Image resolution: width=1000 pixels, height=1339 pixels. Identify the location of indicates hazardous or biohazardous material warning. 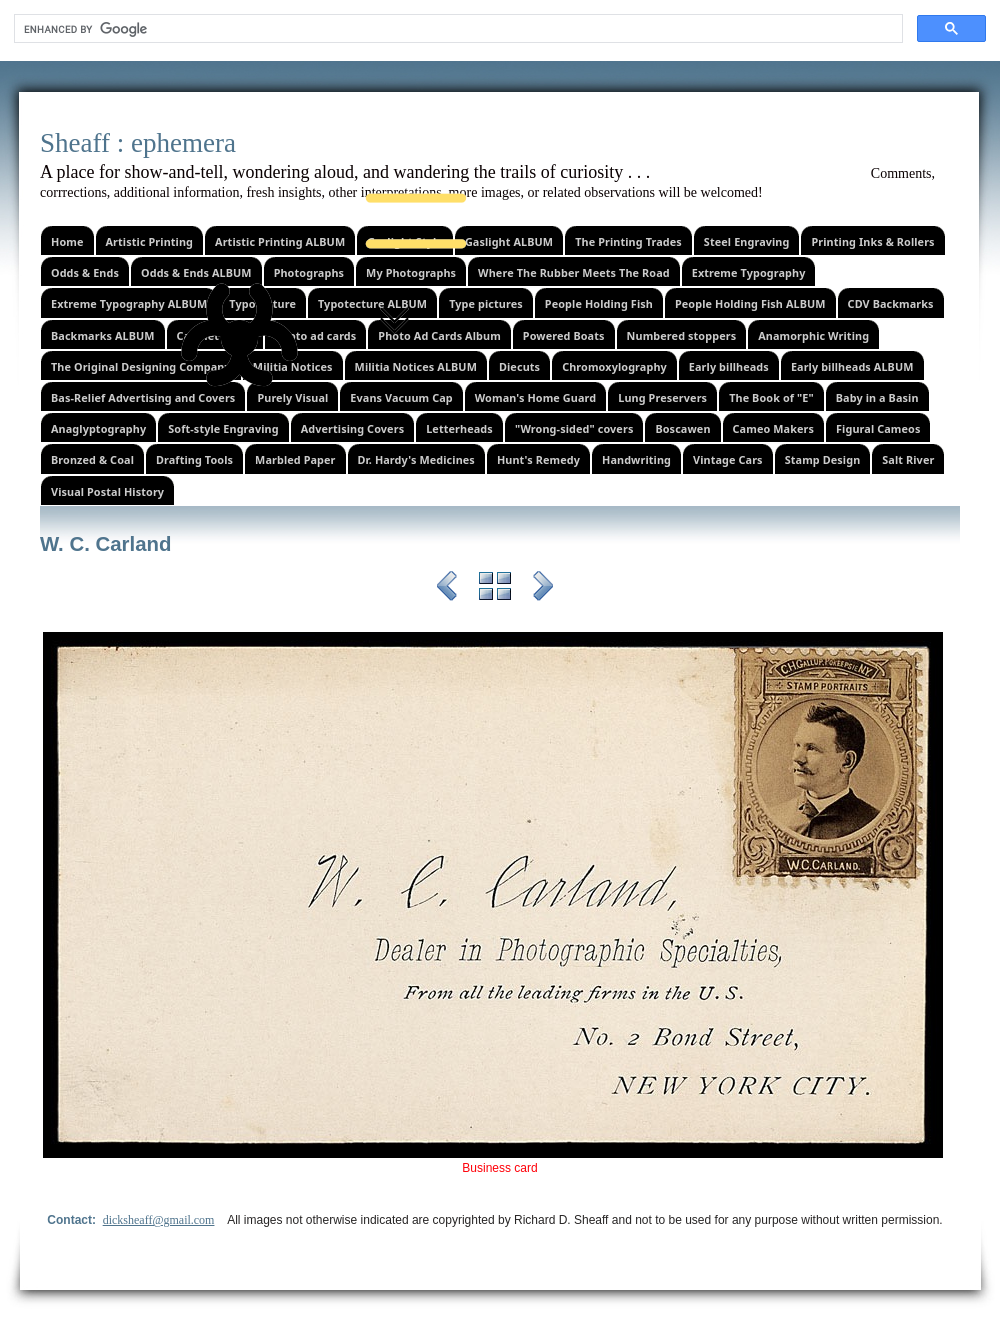
(239, 338).